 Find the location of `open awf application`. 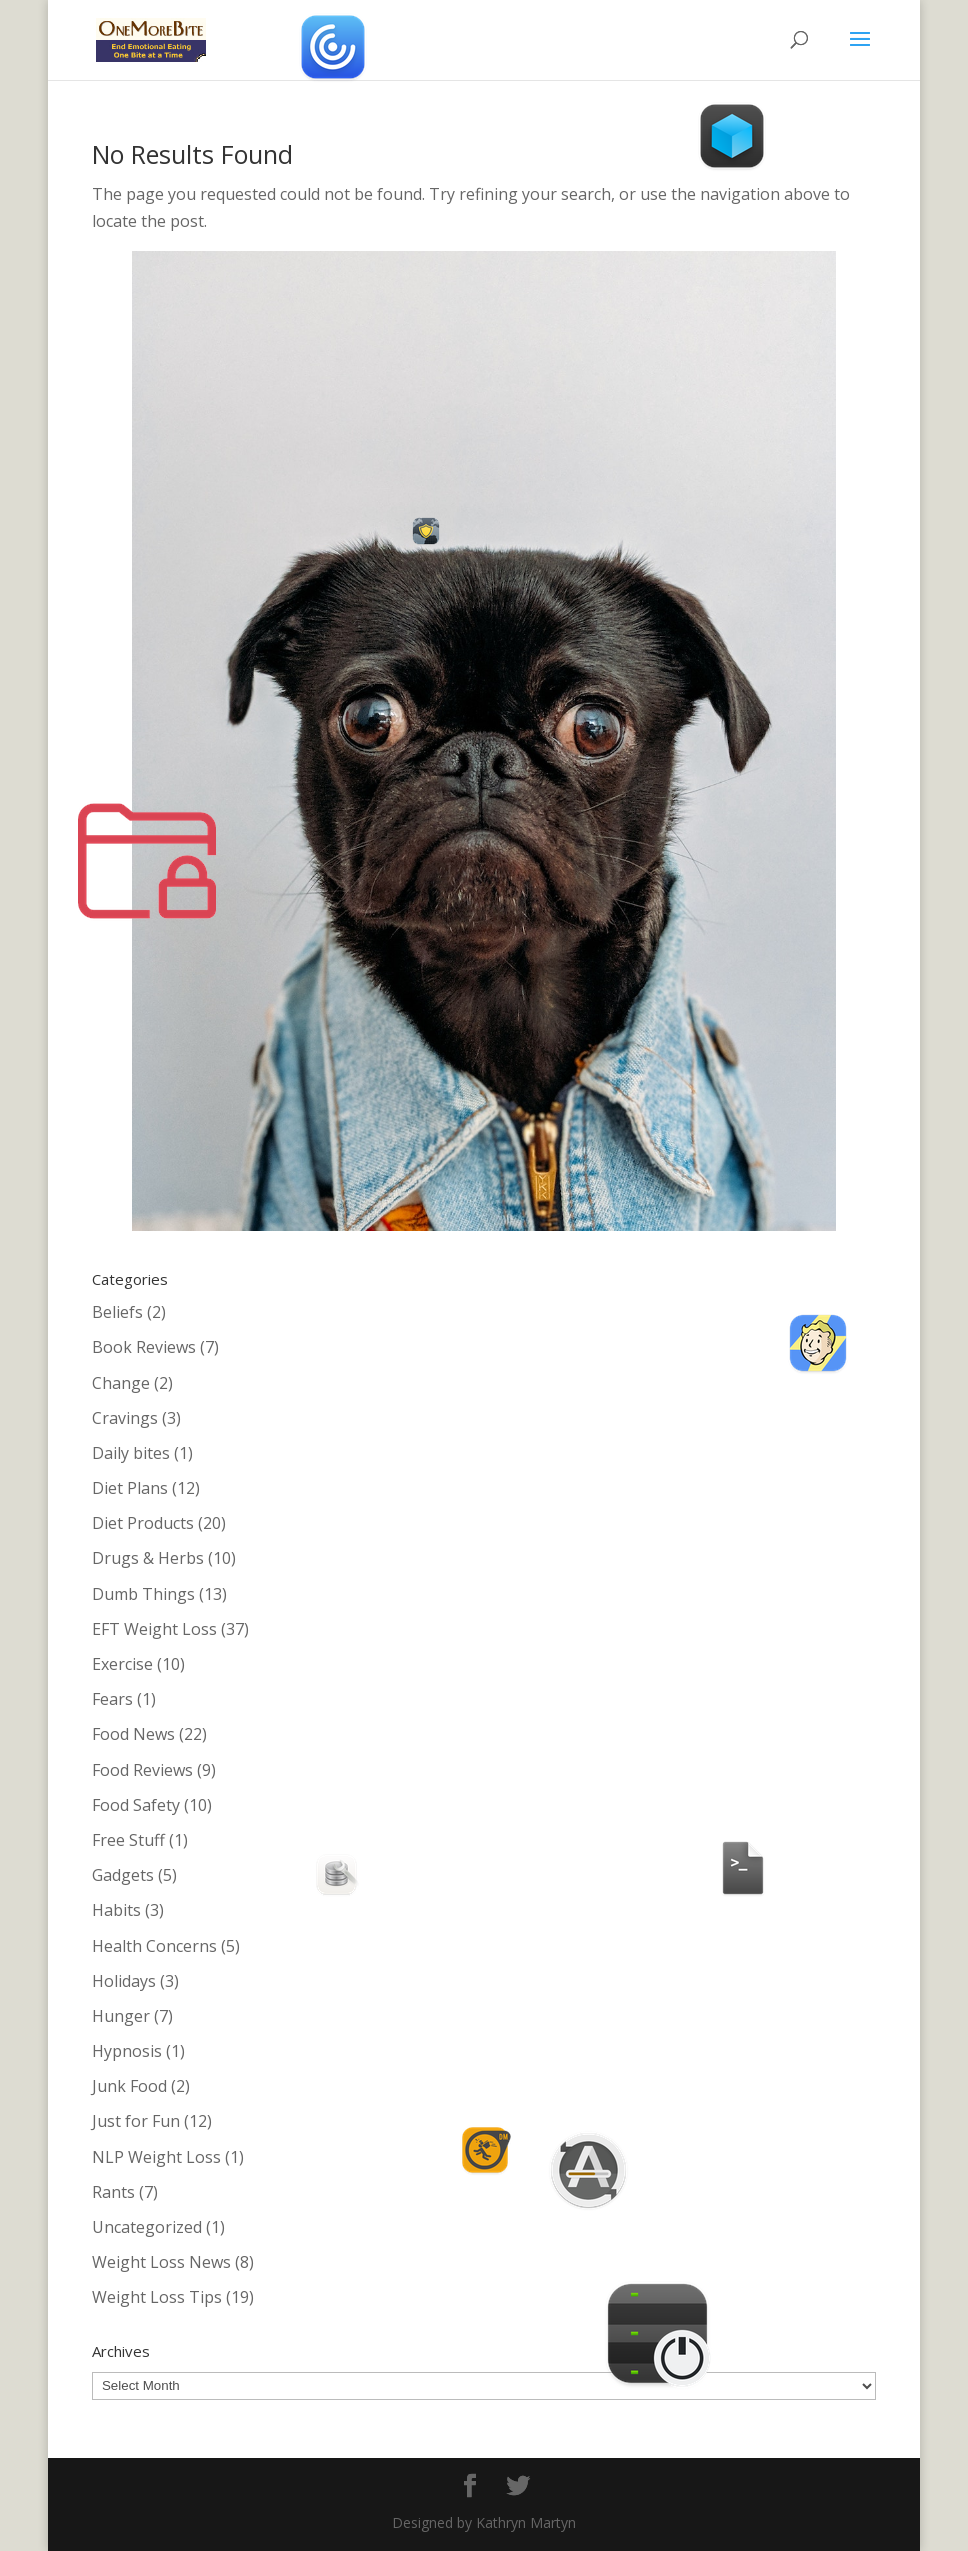

open awf application is located at coordinates (732, 136).